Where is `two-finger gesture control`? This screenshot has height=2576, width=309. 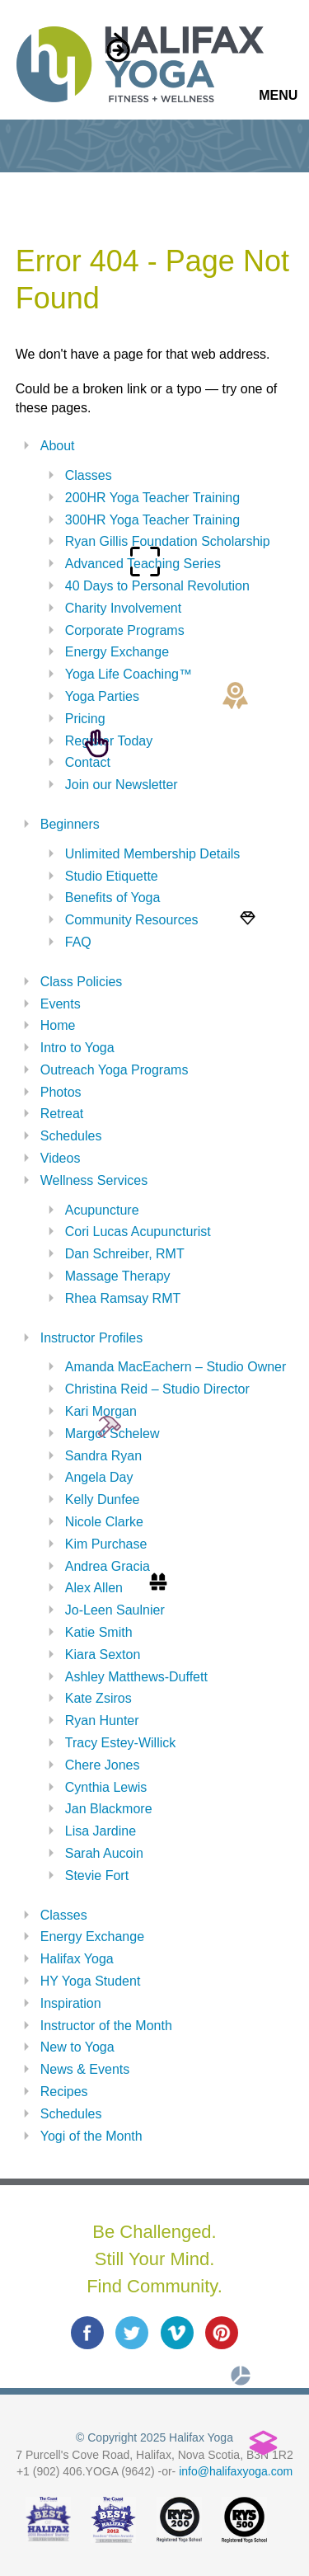 two-finger gesture control is located at coordinates (96, 743).